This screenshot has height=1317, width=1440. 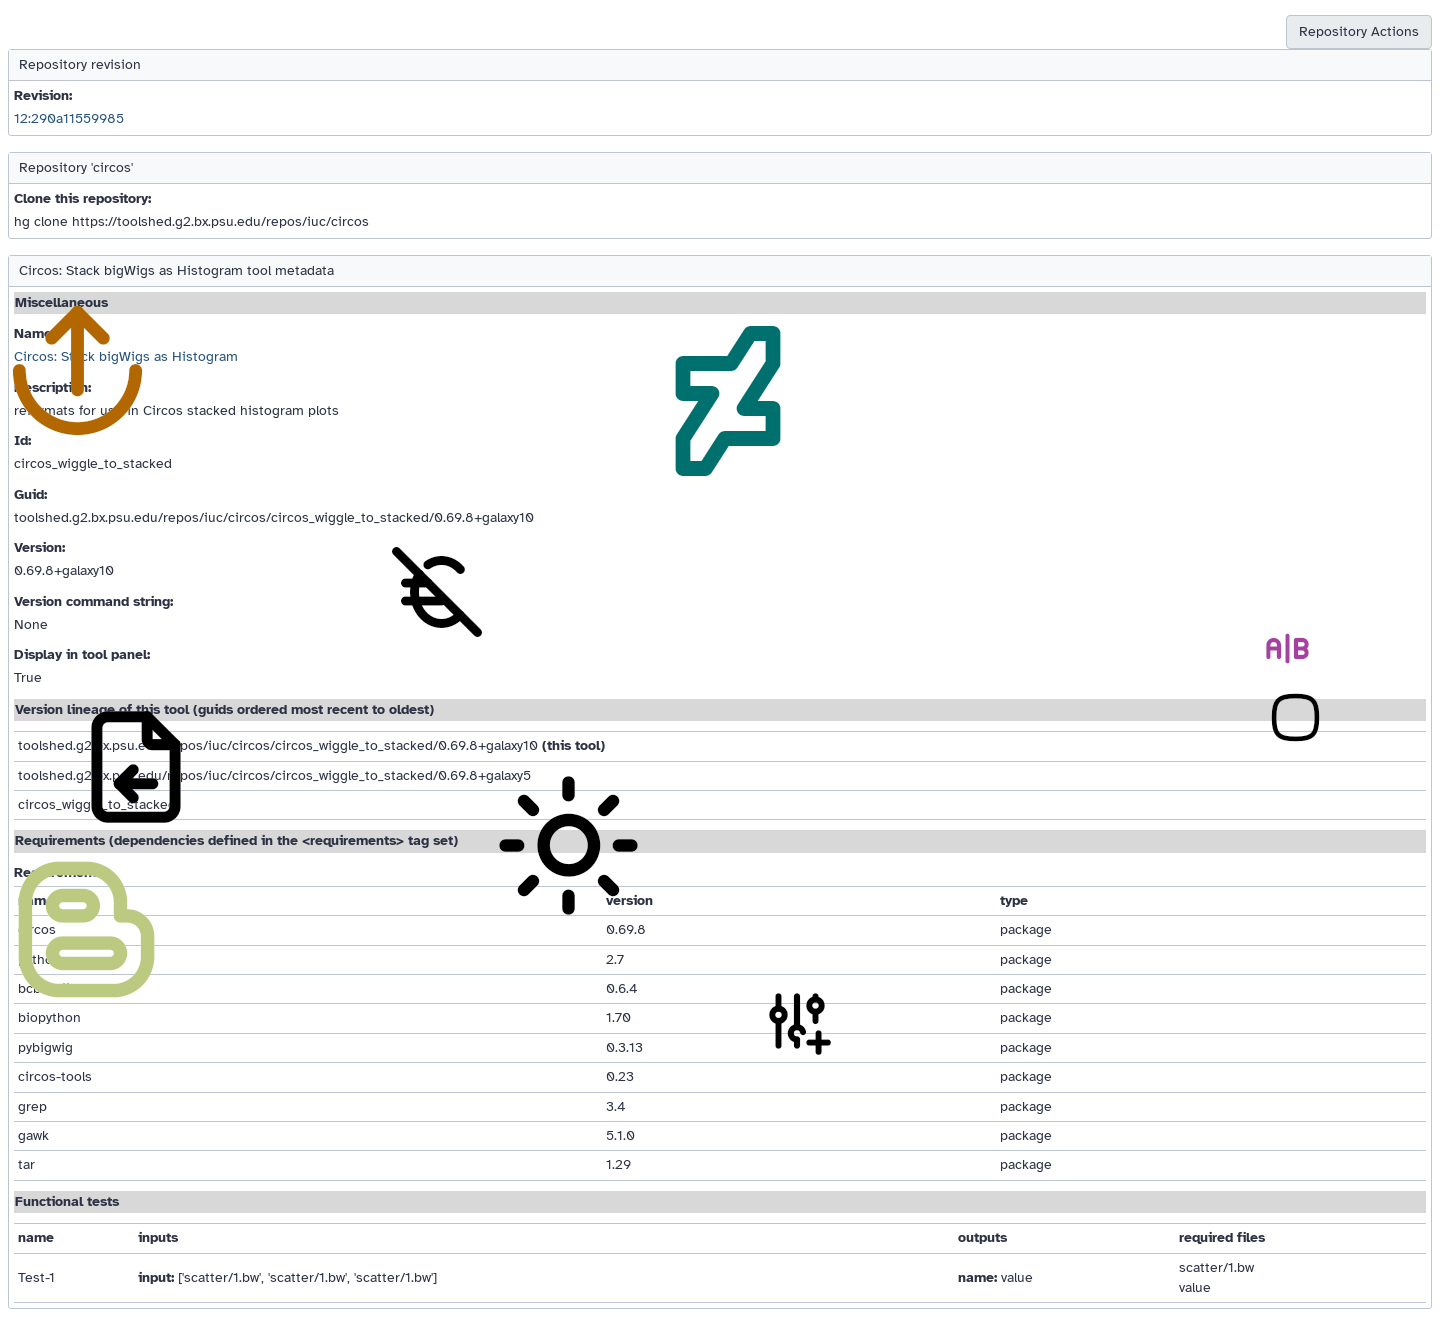 What do you see at coordinates (797, 1021) in the screenshot?
I see `add a new filter or setting option` at bounding box center [797, 1021].